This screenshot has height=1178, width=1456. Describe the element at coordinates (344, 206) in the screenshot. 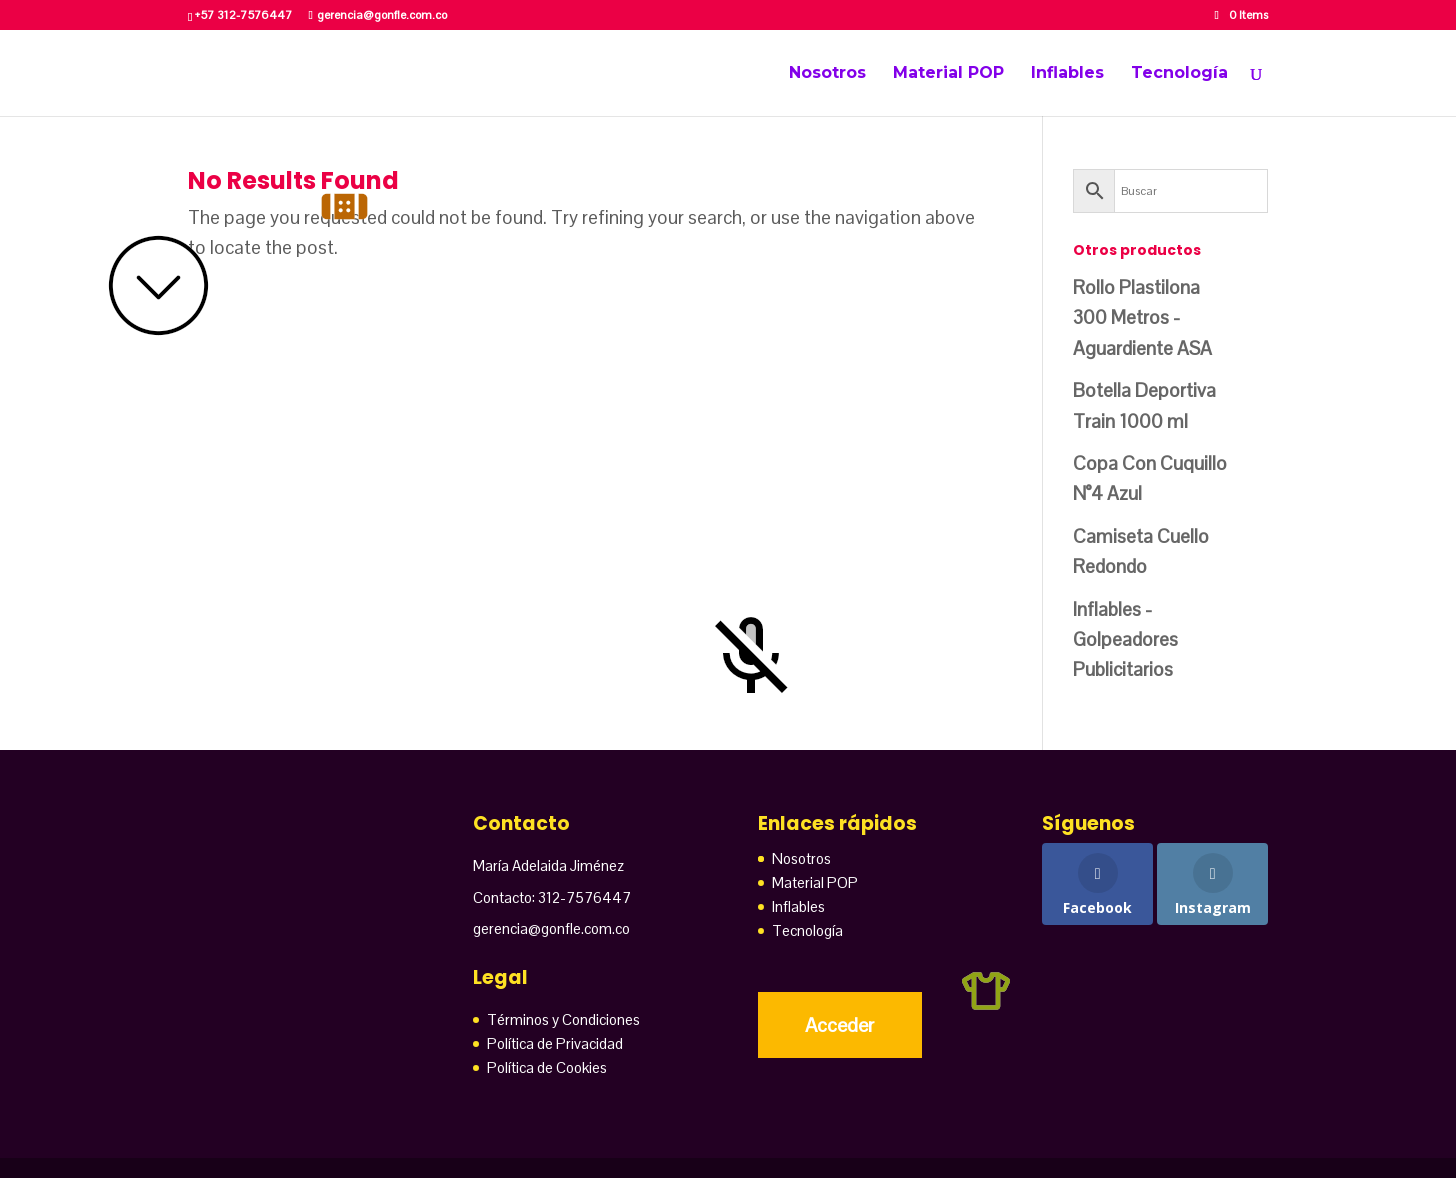

I see `access first aid or medical information` at that location.